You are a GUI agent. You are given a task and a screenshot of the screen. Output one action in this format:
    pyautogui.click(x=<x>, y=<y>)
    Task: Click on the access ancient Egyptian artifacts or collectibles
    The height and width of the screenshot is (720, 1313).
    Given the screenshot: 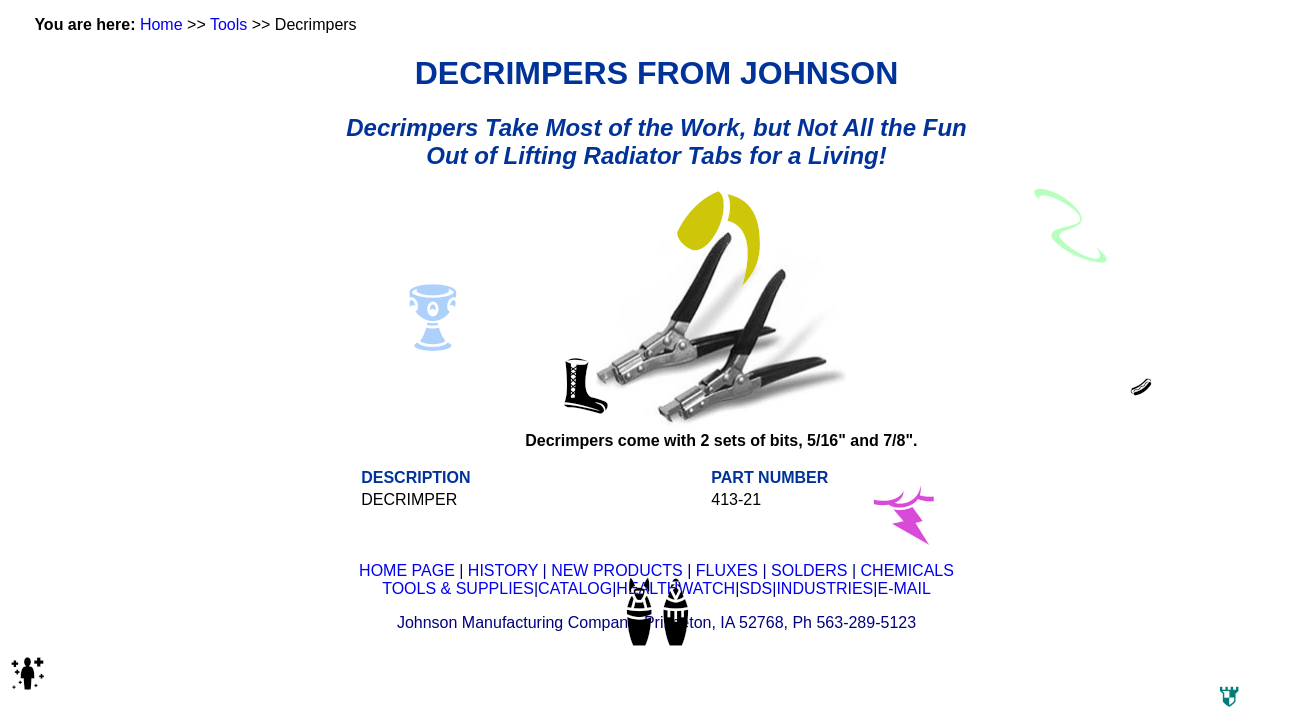 What is the action you would take?
    pyautogui.click(x=657, y=611)
    